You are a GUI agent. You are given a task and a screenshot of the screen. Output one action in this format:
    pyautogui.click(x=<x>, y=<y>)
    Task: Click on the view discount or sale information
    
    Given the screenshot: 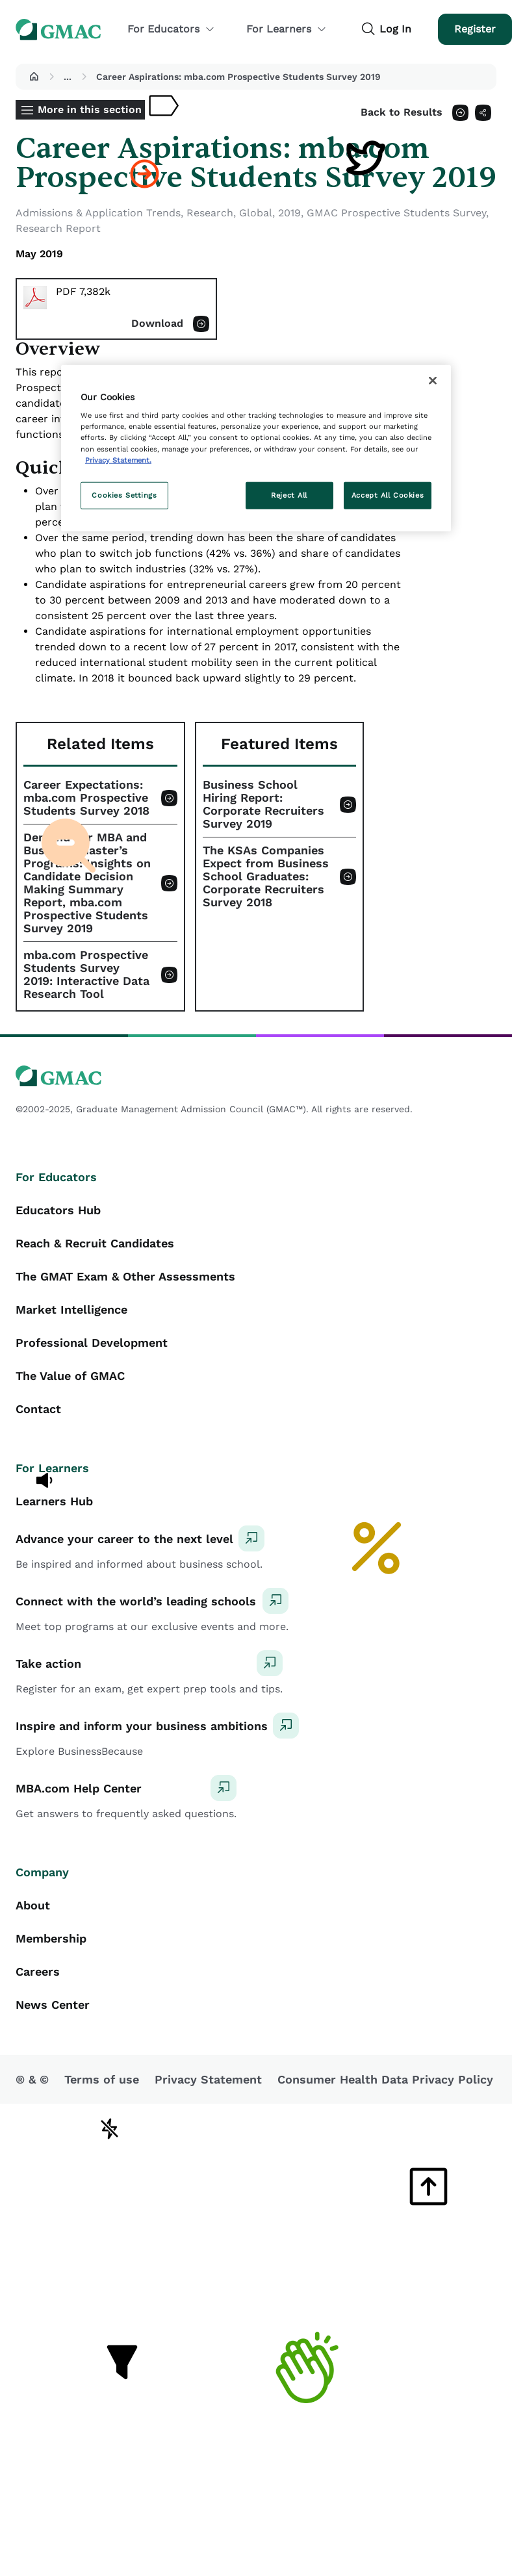 What is the action you would take?
    pyautogui.click(x=376, y=1546)
    